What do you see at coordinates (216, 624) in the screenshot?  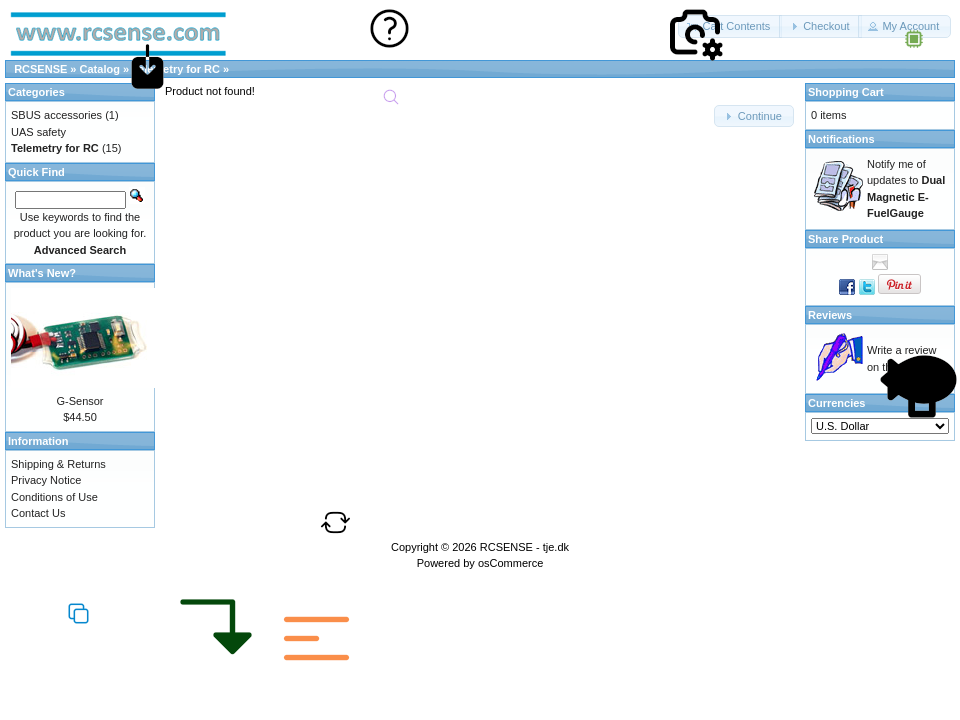 I see `move item right then down` at bounding box center [216, 624].